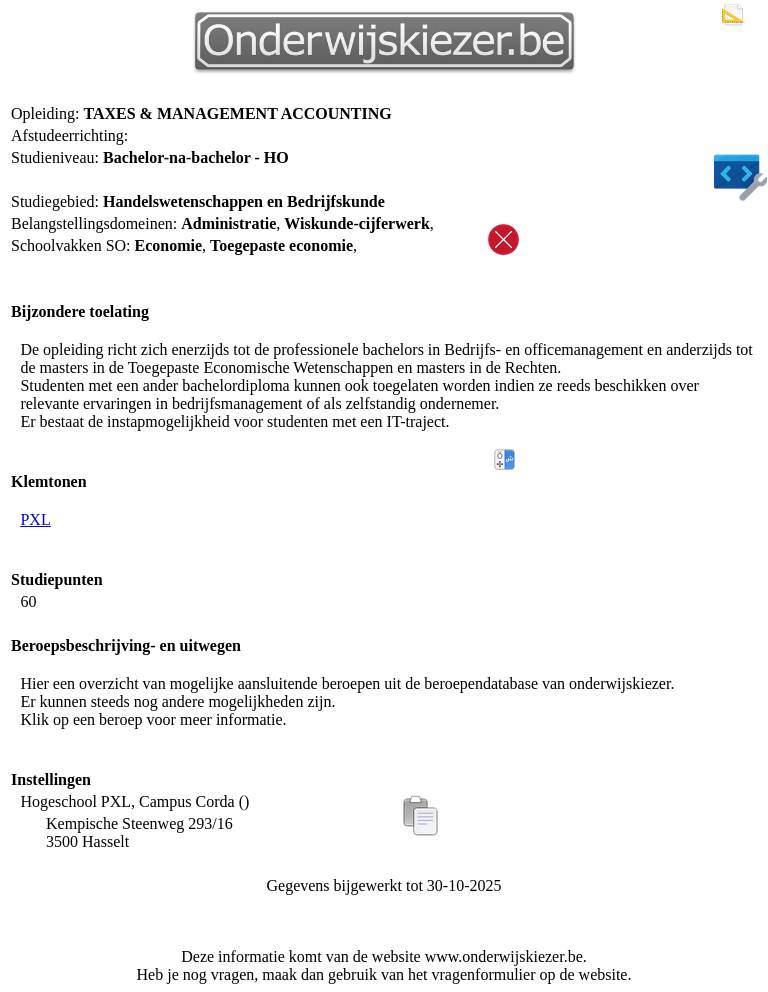  Describe the element at coordinates (733, 14) in the screenshot. I see `configure page layout and formatting options` at that location.